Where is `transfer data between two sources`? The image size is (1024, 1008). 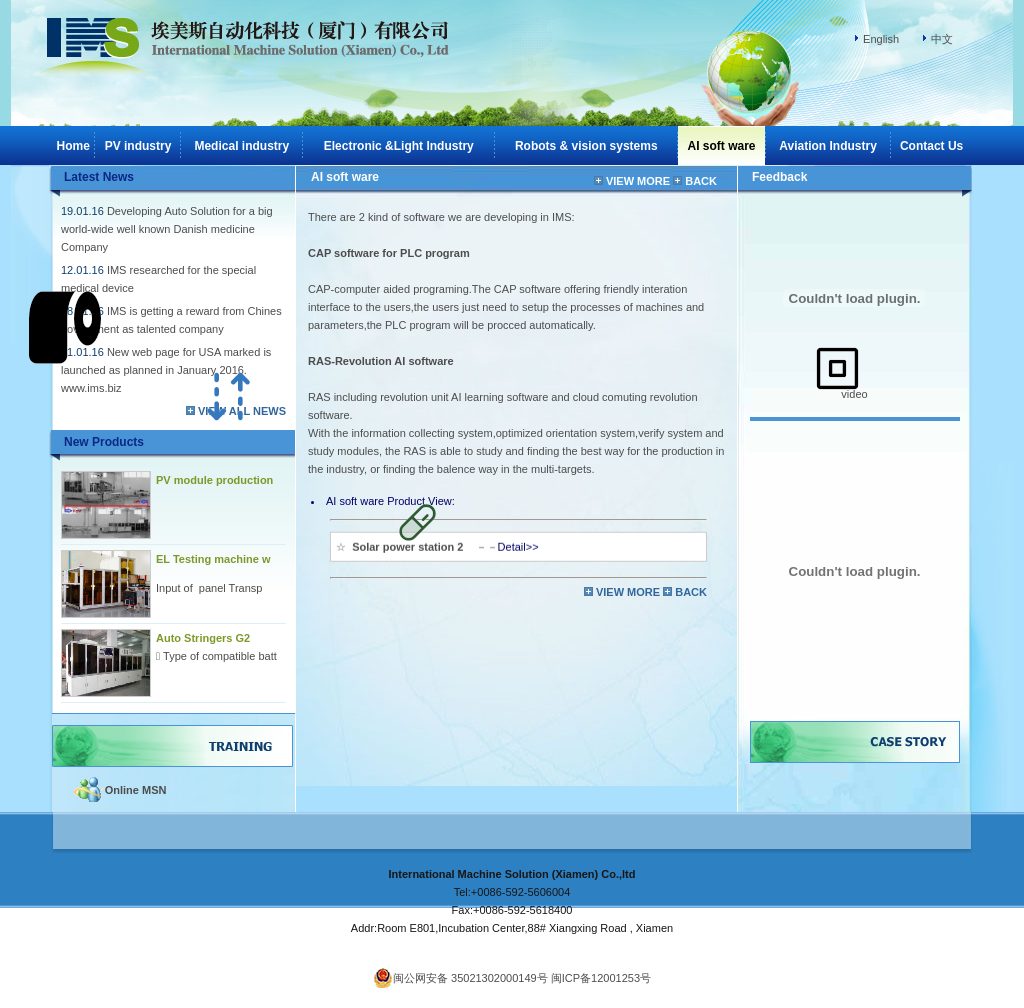
transfer data between two sources is located at coordinates (228, 396).